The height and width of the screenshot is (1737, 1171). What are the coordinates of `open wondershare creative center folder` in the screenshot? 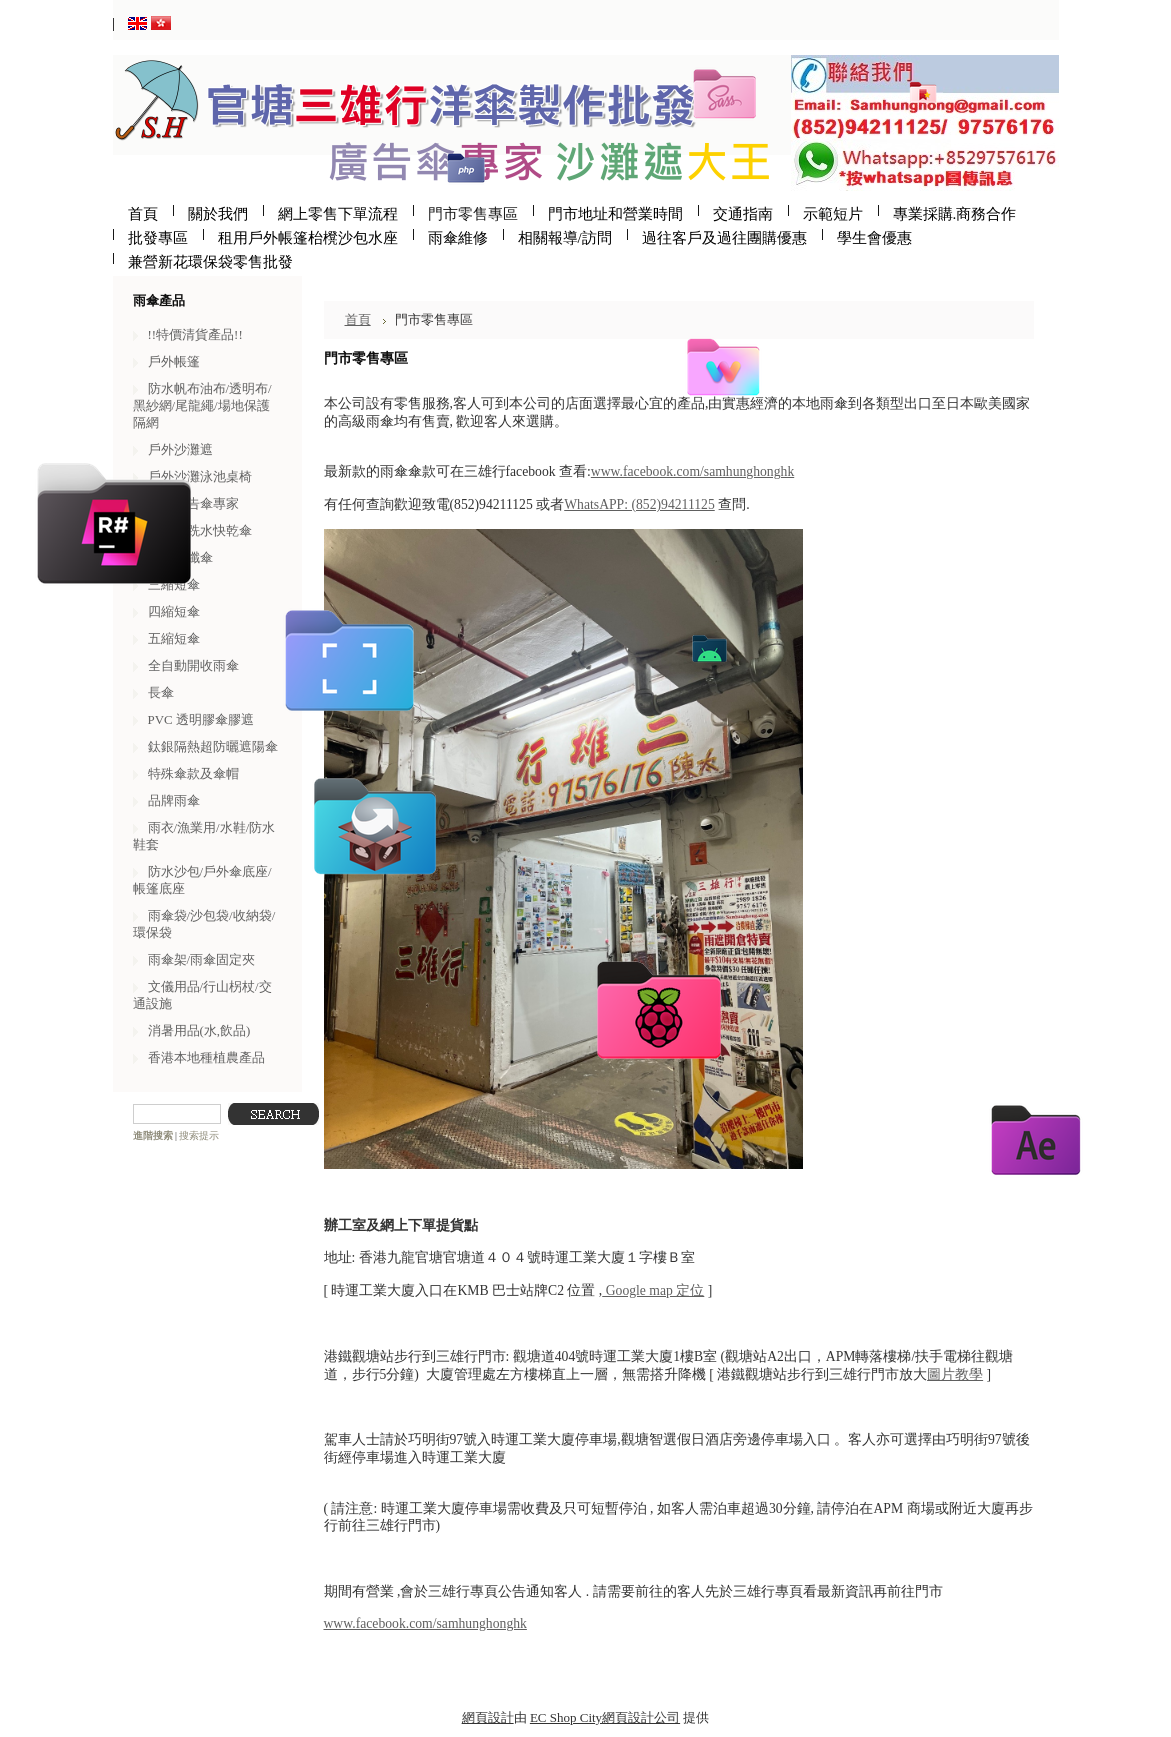 It's located at (723, 369).